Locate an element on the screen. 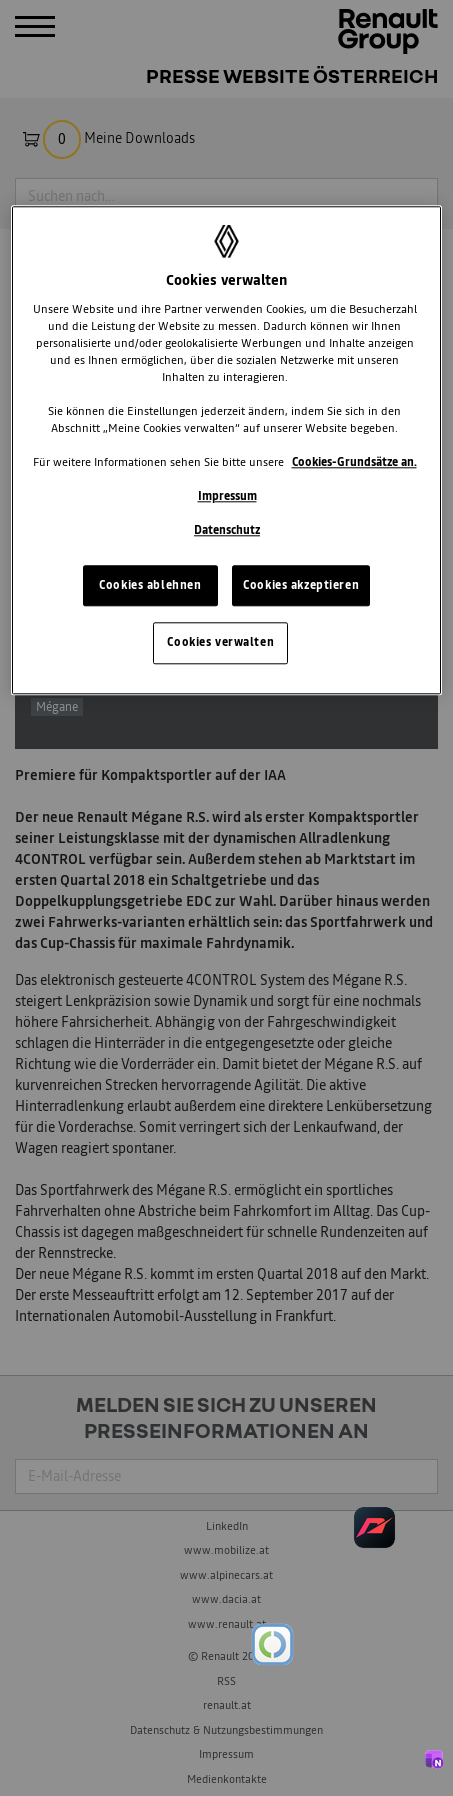 The width and height of the screenshot is (453, 1796). open Microsoft OneNote is located at coordinates (434, 1759).